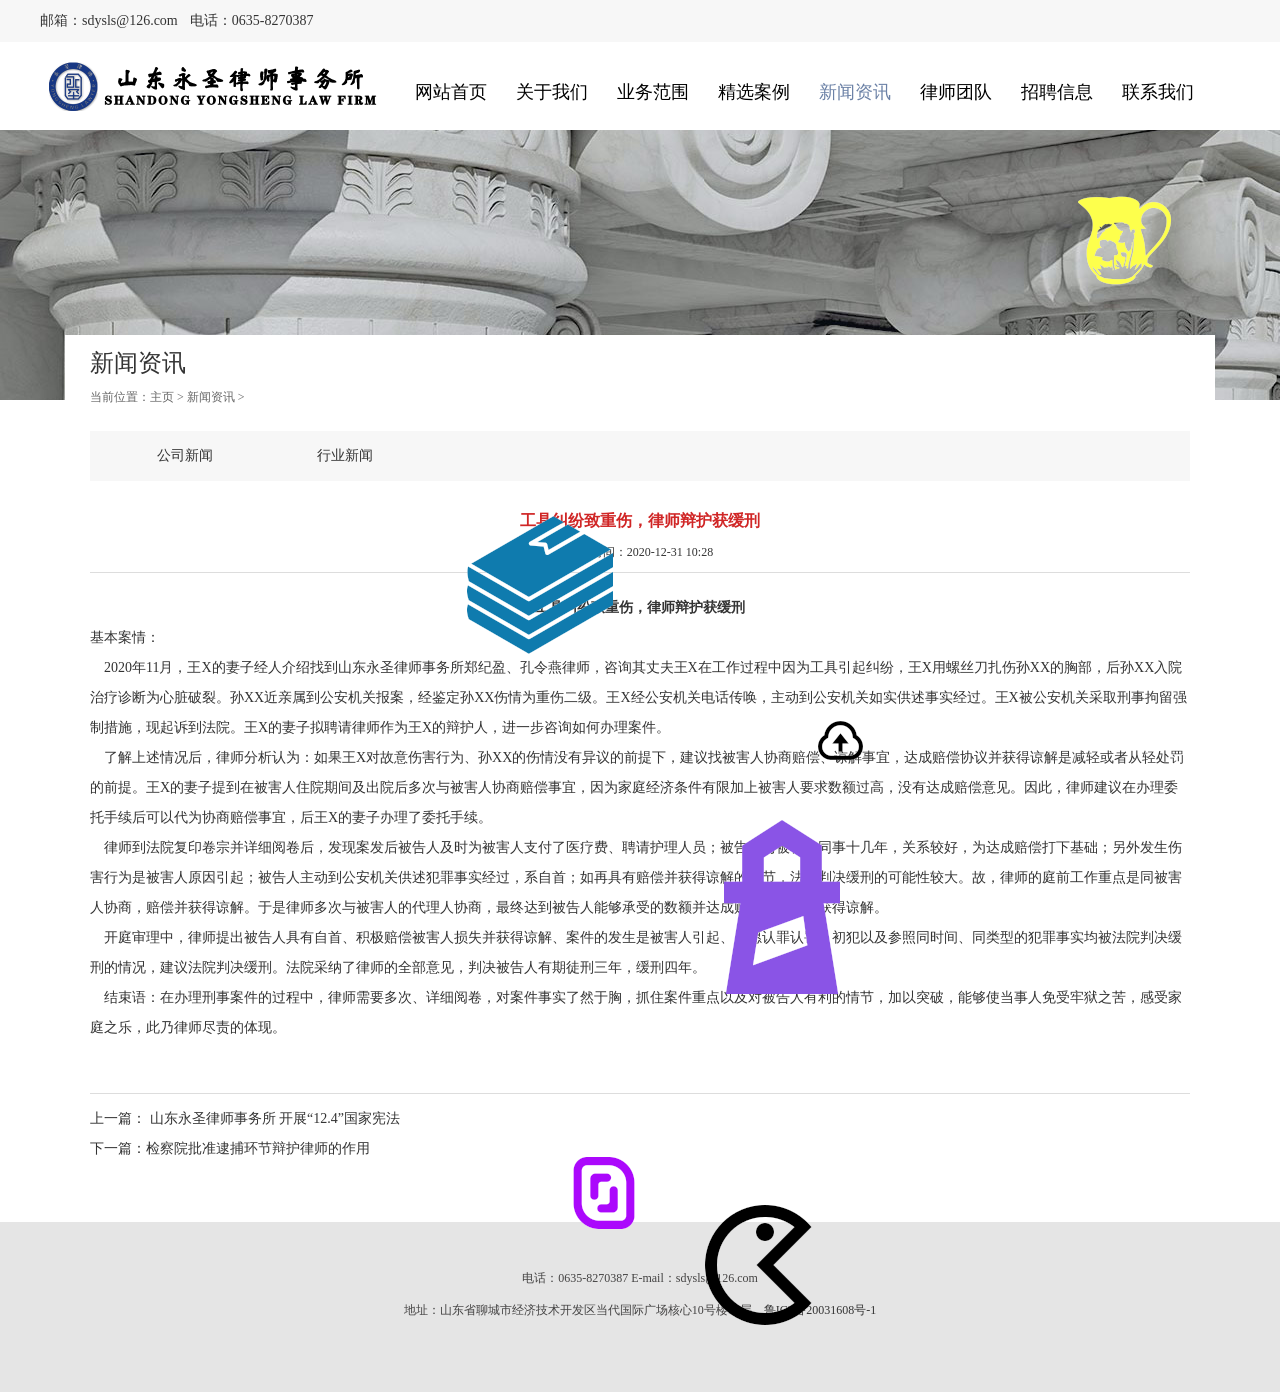 This screenshot has width=1280, height=1392. What do you see at coordinates (840, 741) in the screenshot?
I see `upload file to cloud storage` at bounding box center [840, 741].